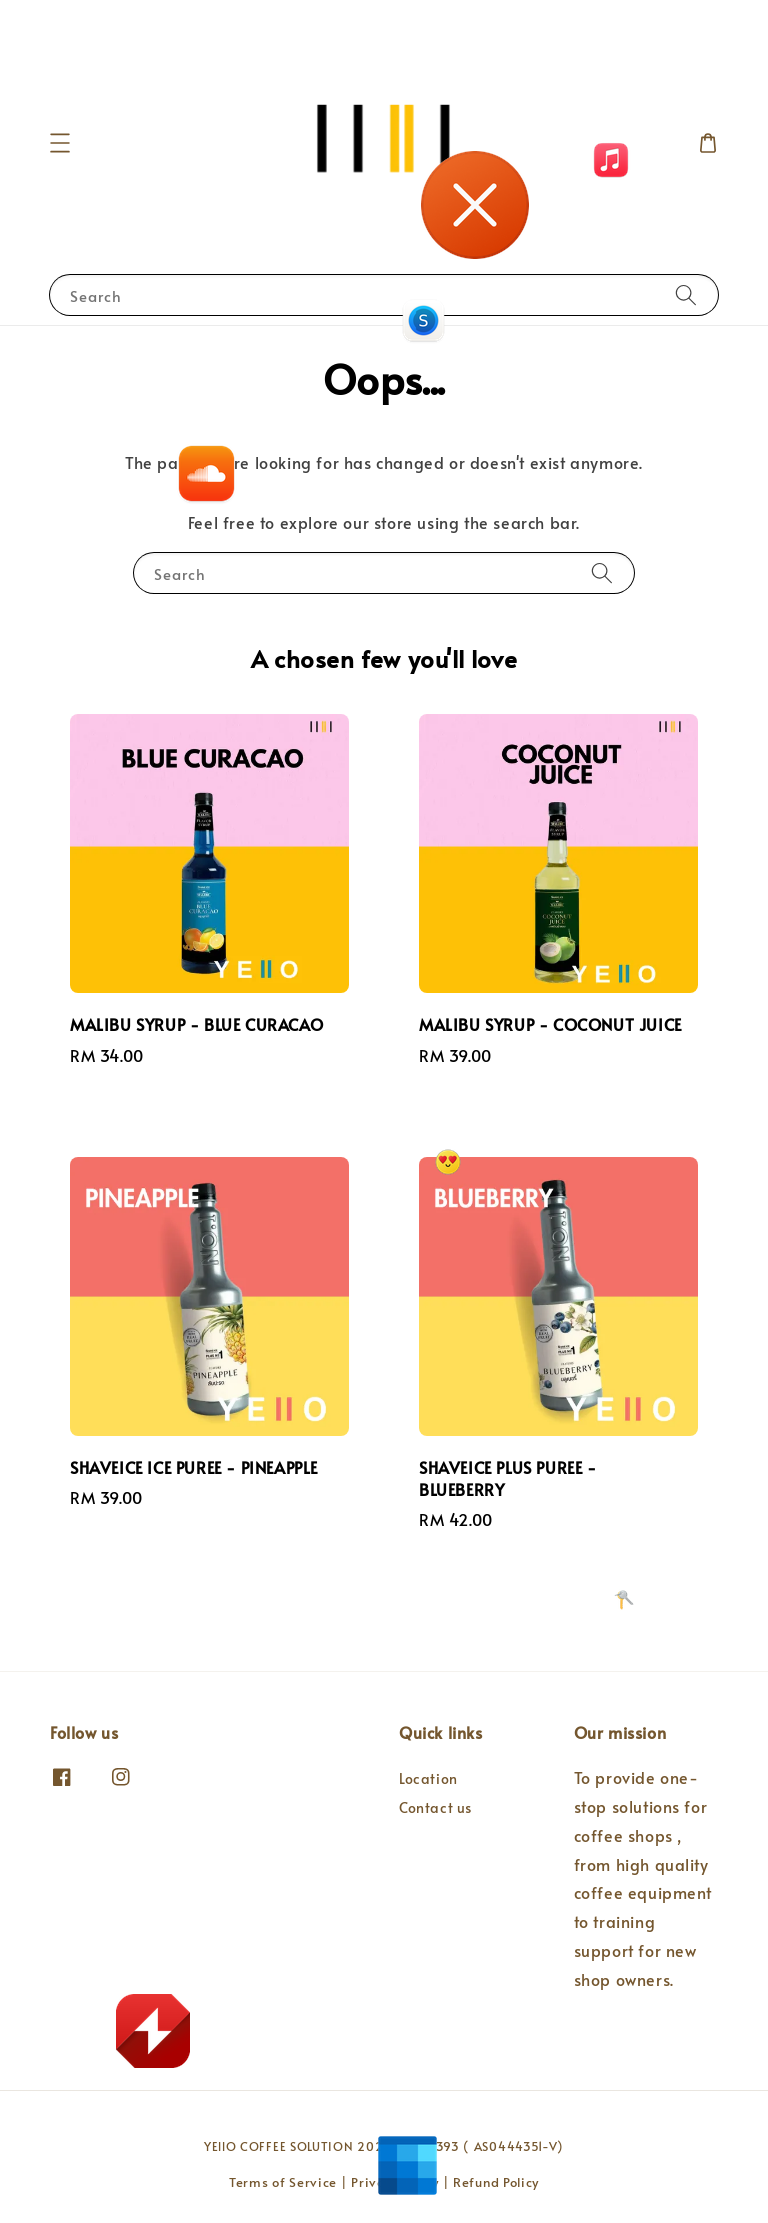 The image size is (768, 2223). Describe the element at coordinates (407, 2165) in the screenshot. I see `open the calendar app` at that location.